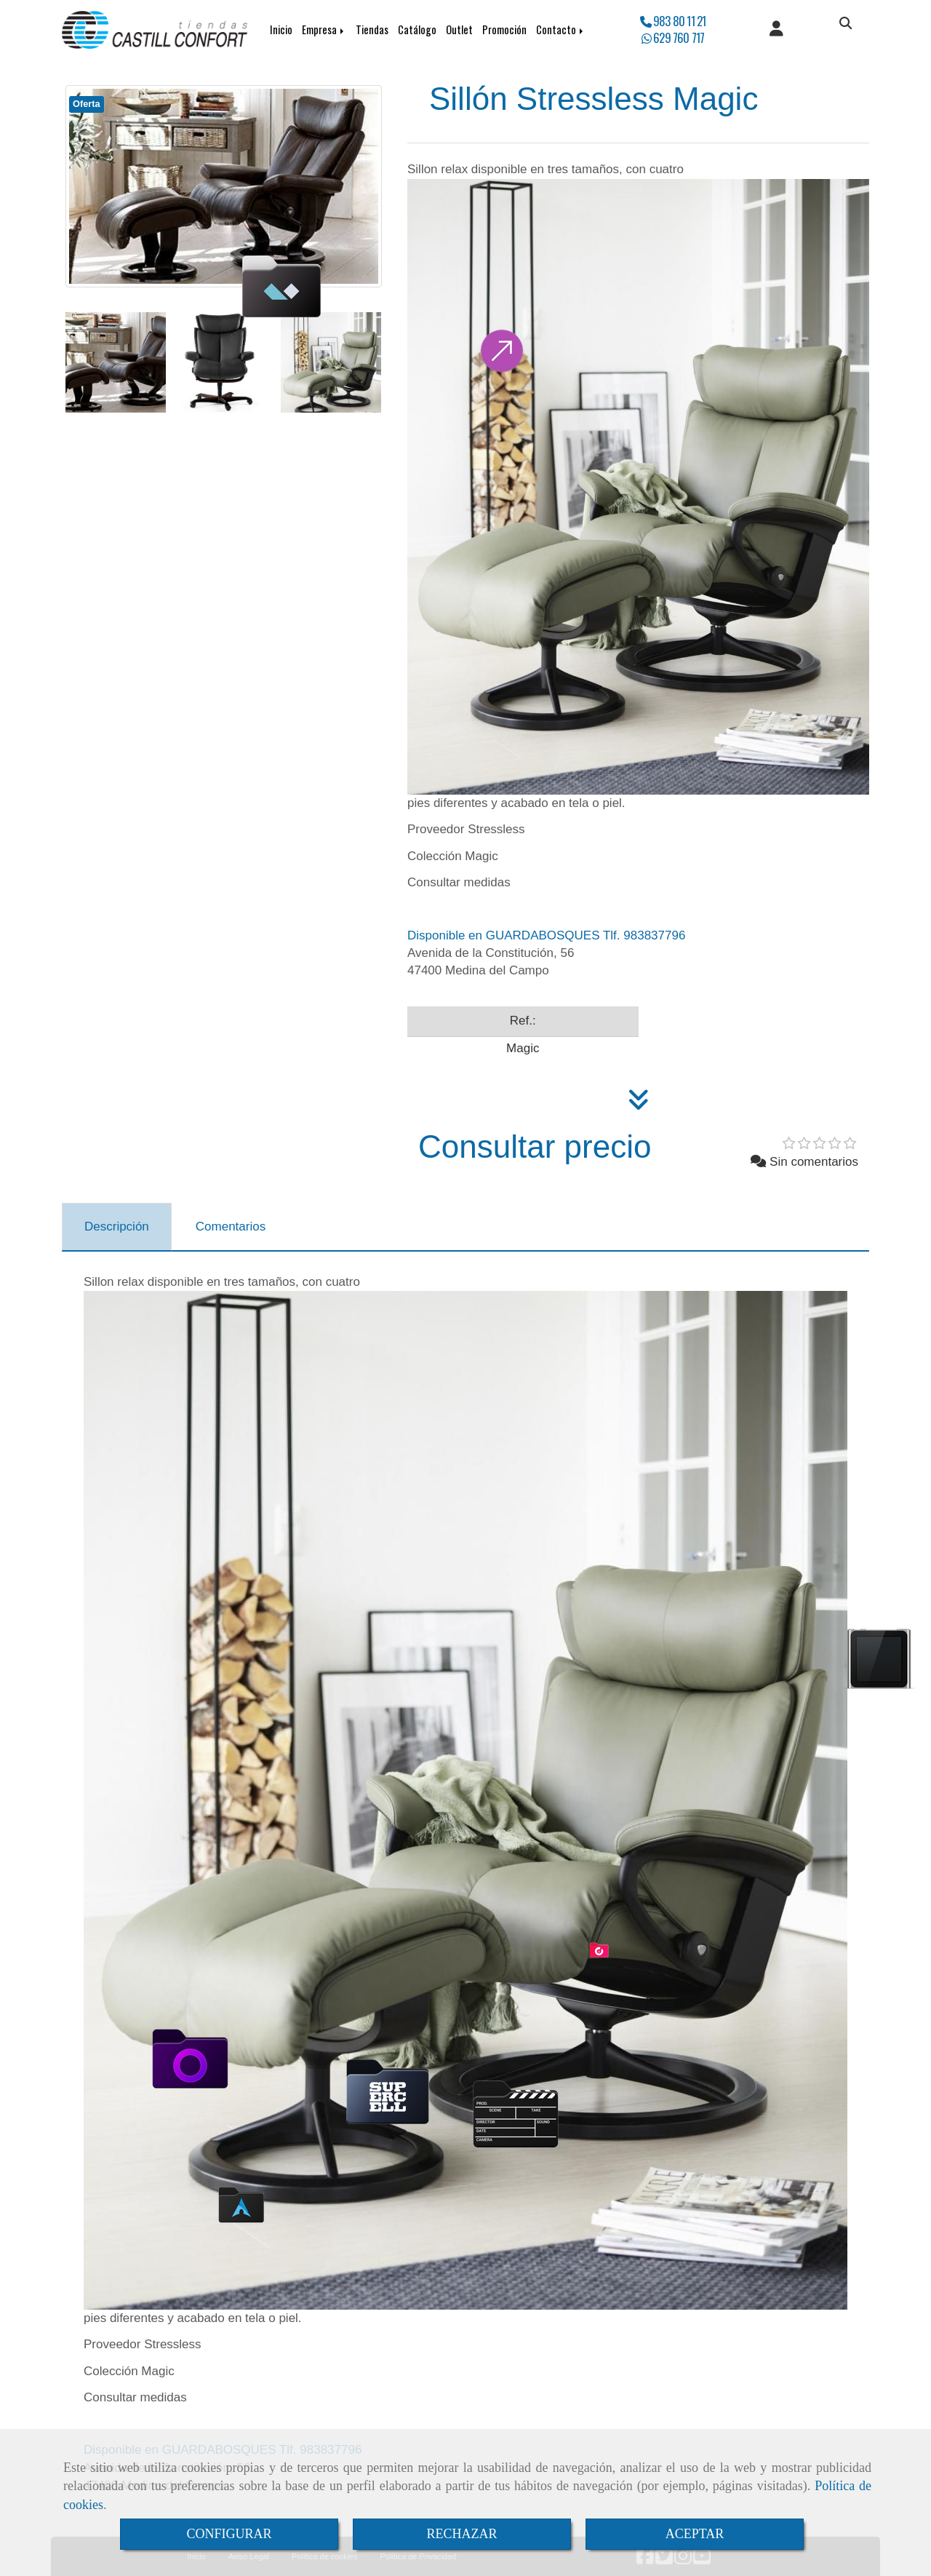 The width and height of the screenshot is (931, 2576). Describe the element at coordinates (879, 1658) in the screenshot. I see `iPod nano device in silver` at that location.